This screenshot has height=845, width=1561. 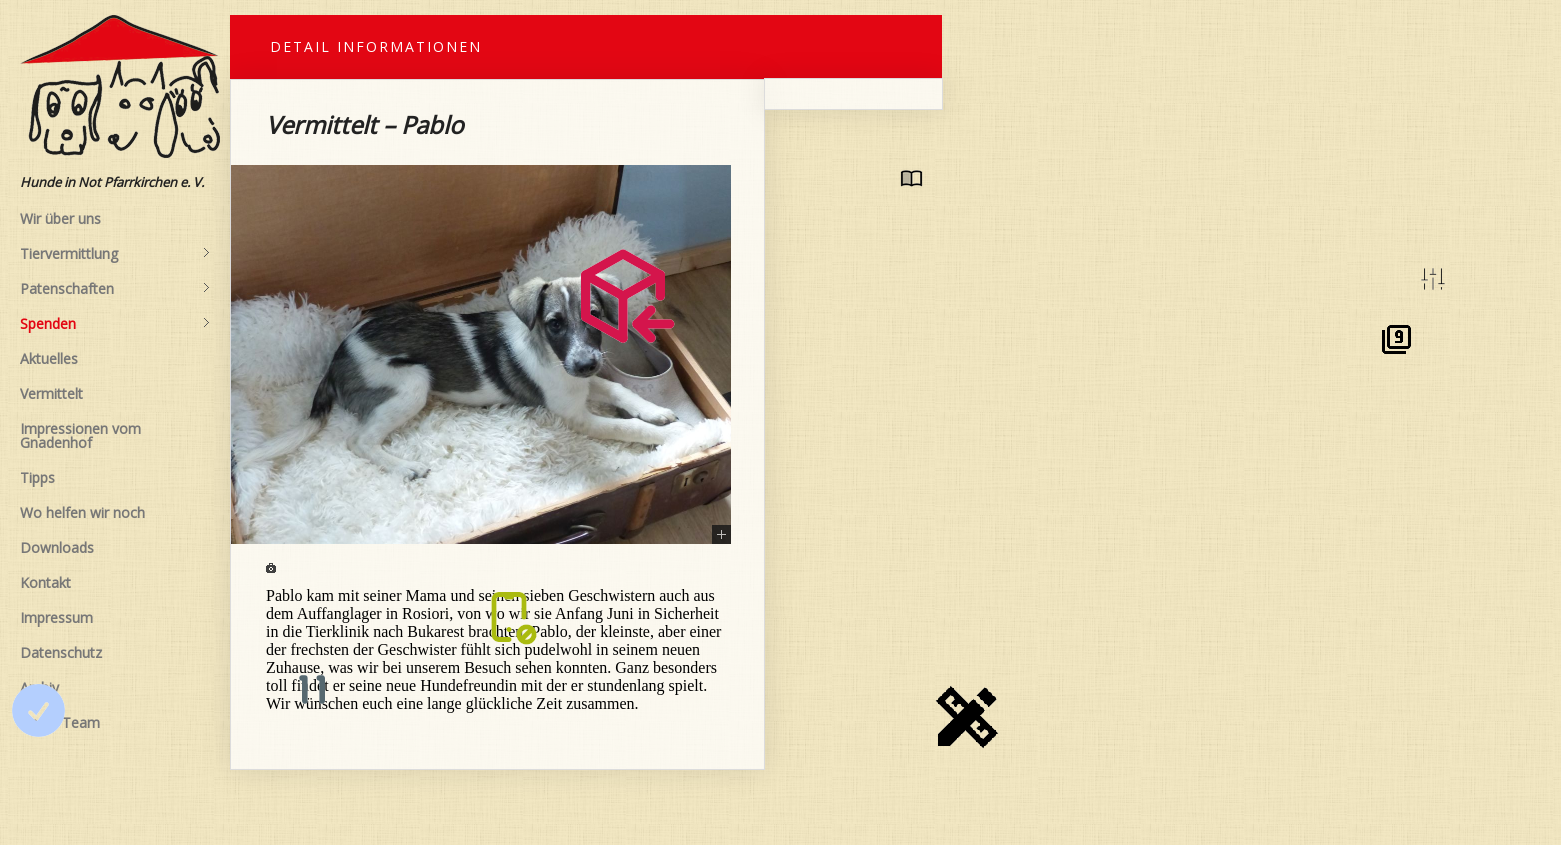 I want to click on import contacts from address book, so click(x=911, y=177).